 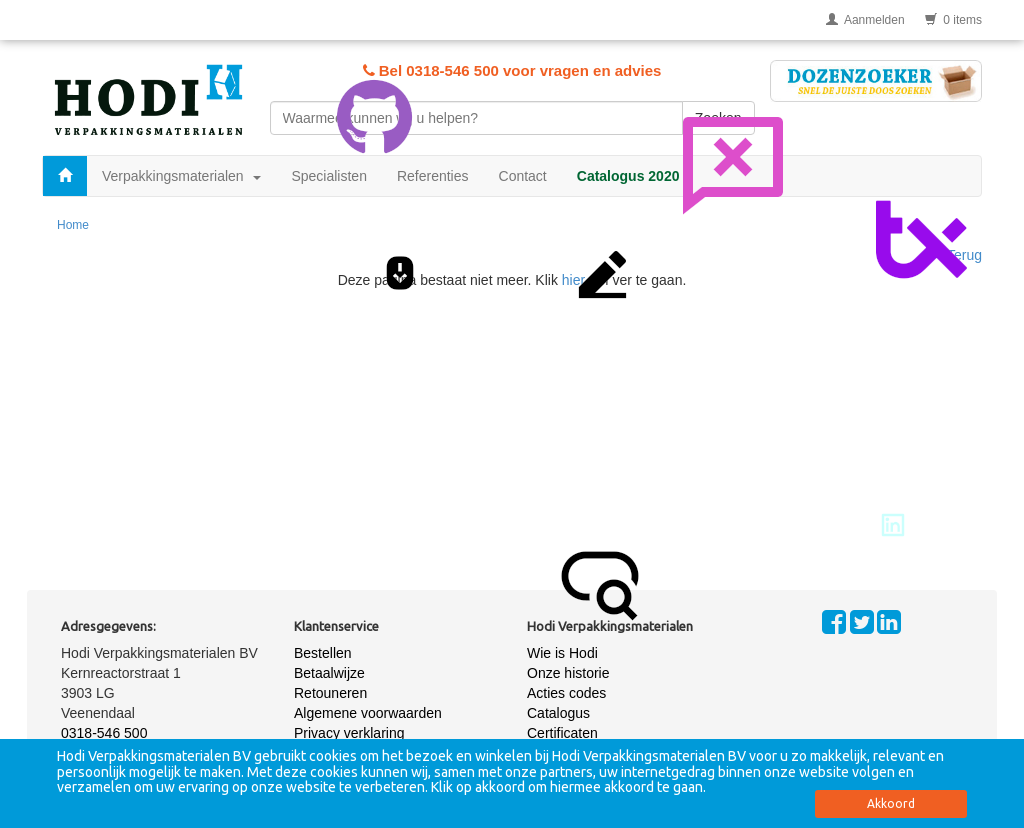 What do you see at coordinates (374, 117) in the screenshot?
I see `link to GitHub repository` at bounding box center [374, 117].